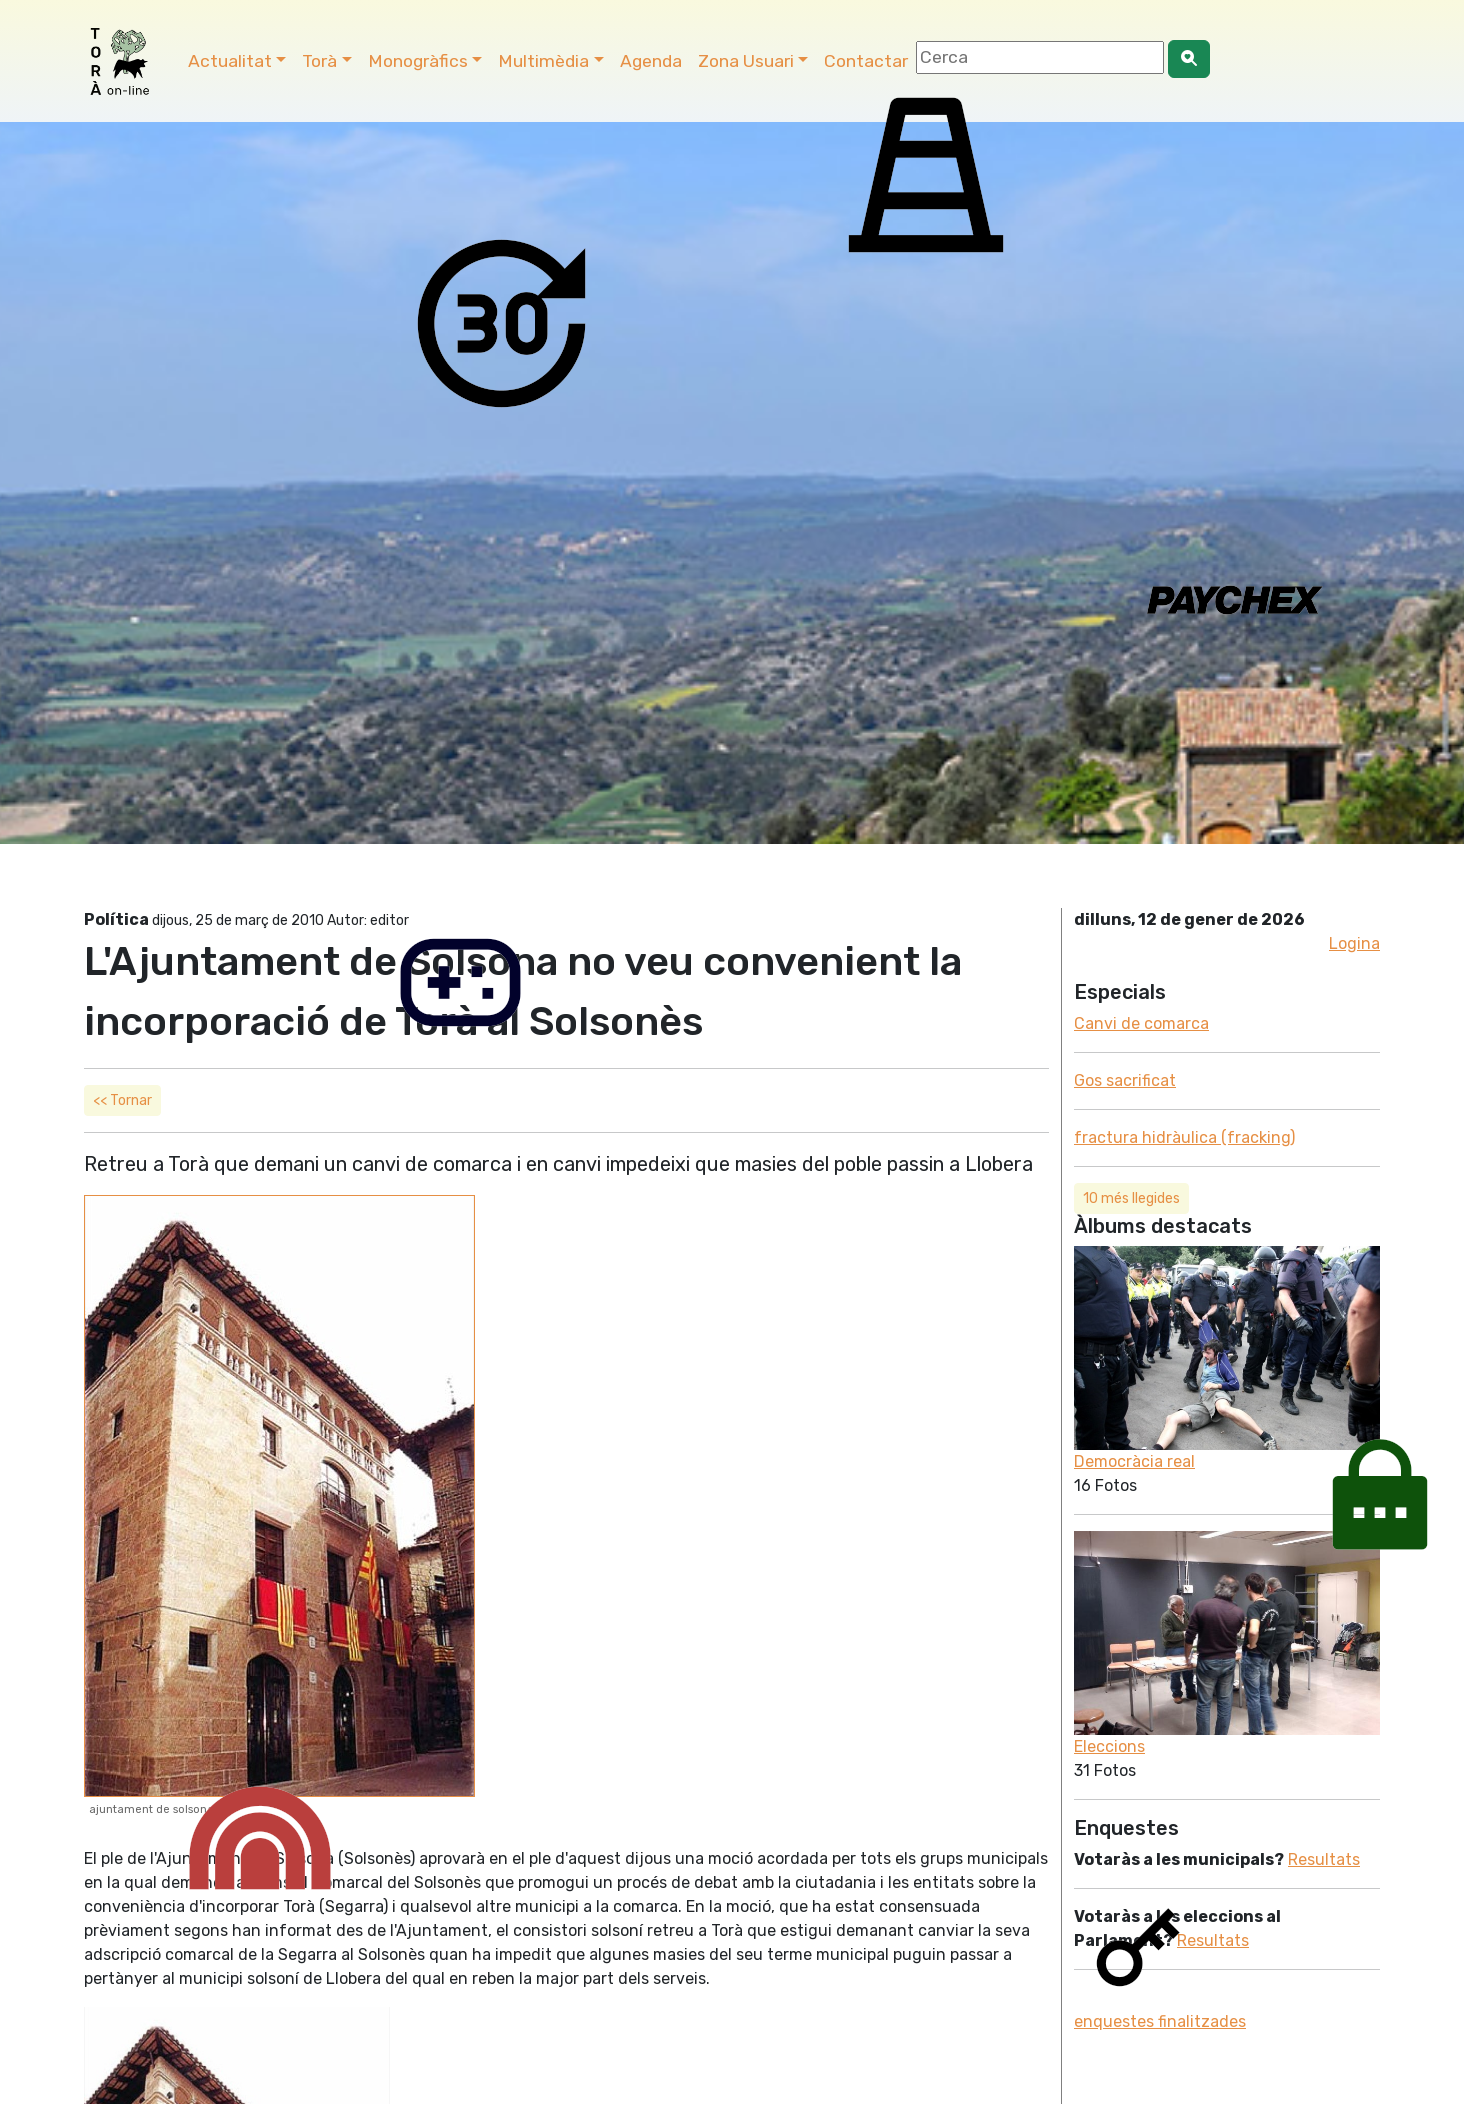 The height and width of the screenshot is (2104, 1464). Describe the element at coordinates (460, 982) in the screenshot. I see `open gaming or games section` at that location.